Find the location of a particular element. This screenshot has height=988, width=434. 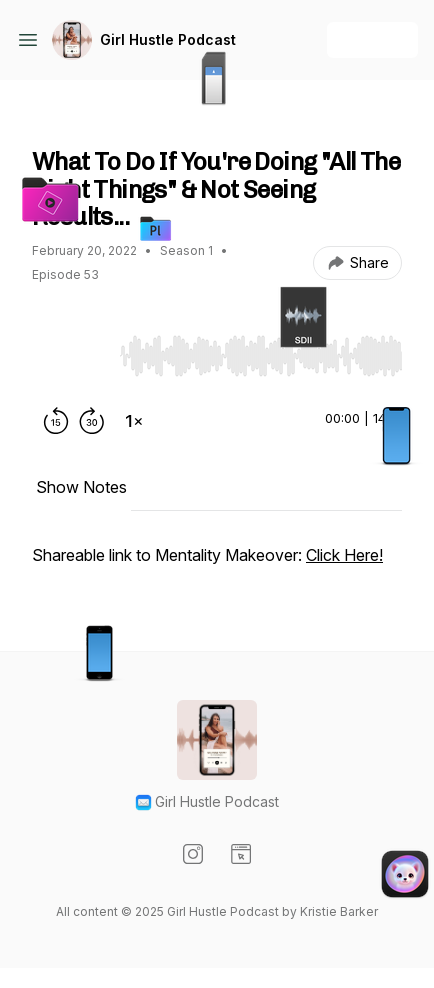

iPhone 12 mini device icon is located at coordinates (396, 436).